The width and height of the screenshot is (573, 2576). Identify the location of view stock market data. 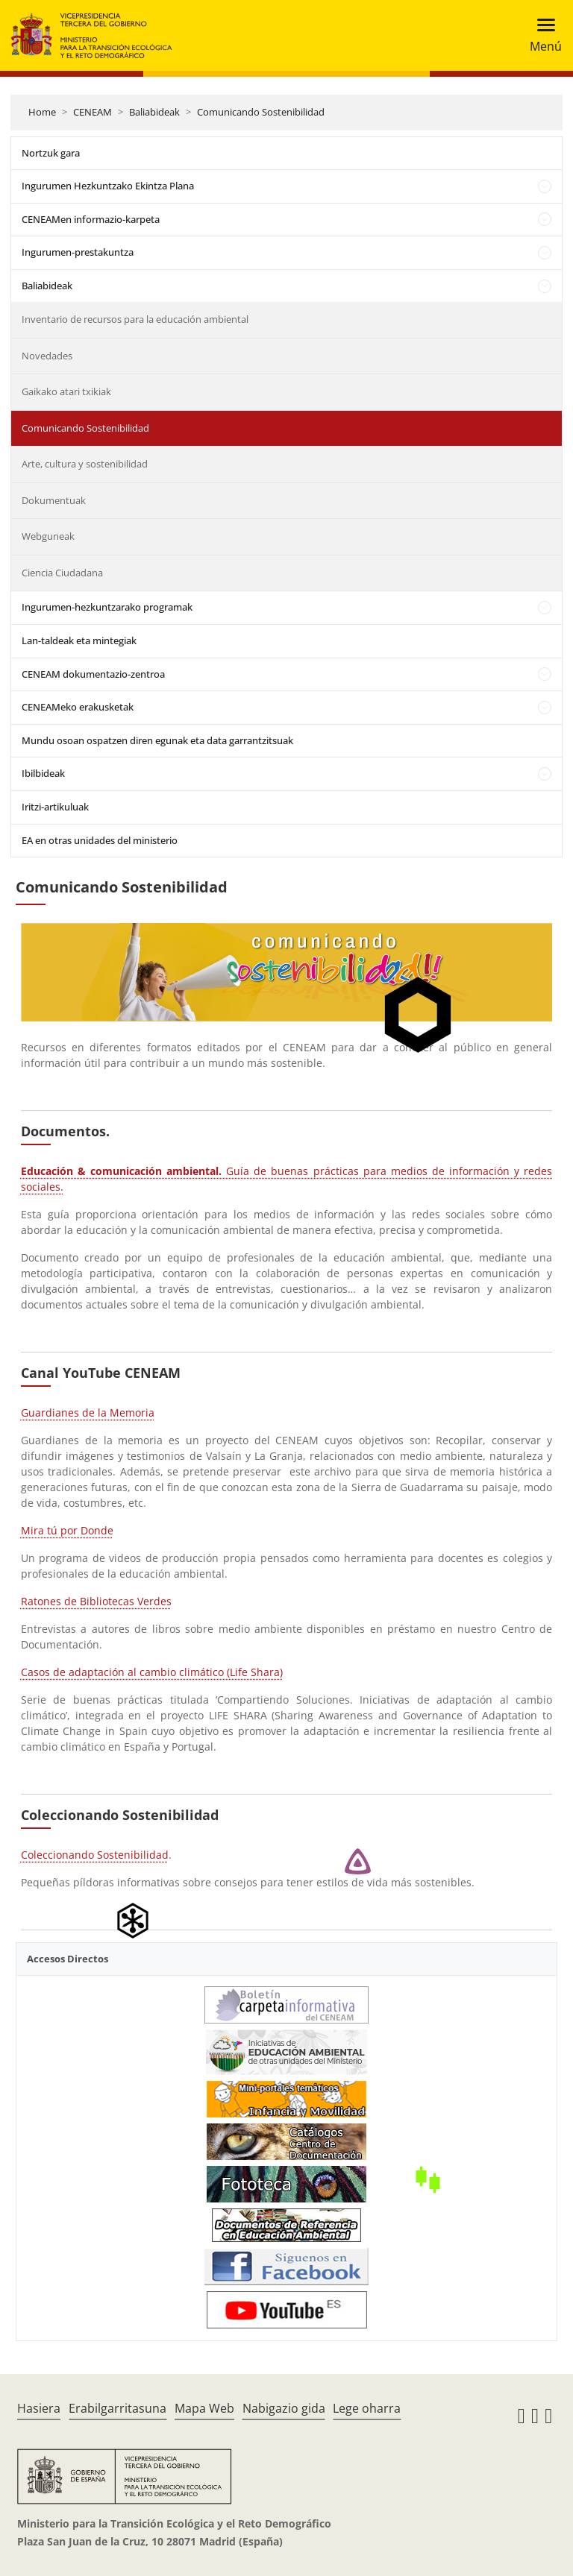
(428, 2179).